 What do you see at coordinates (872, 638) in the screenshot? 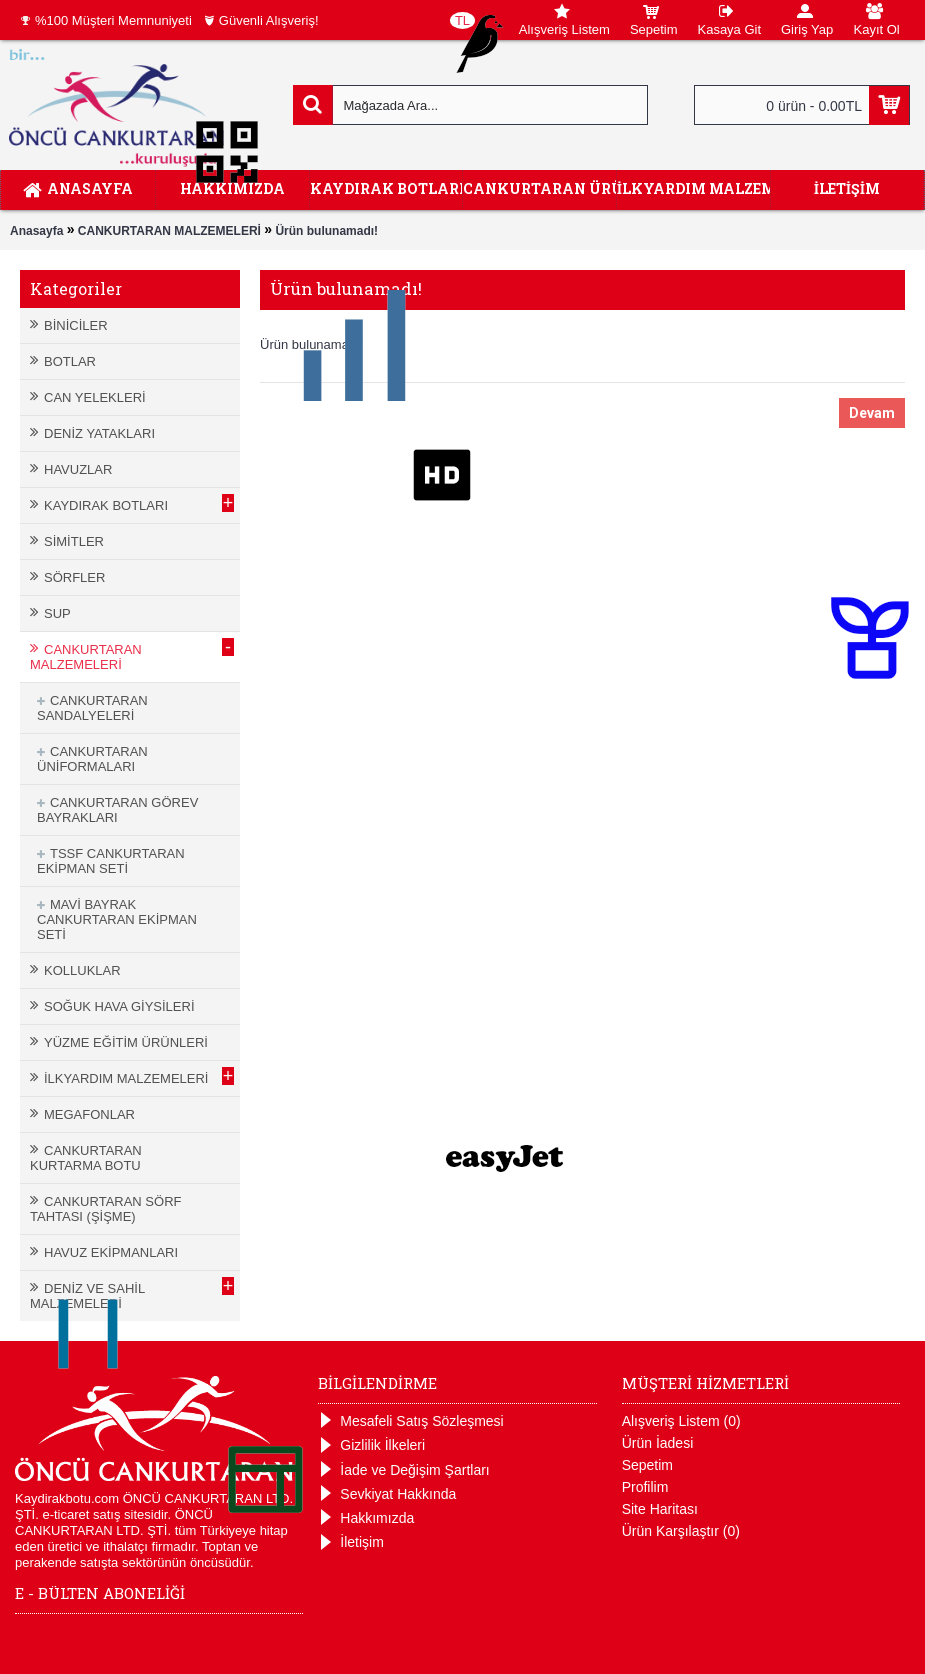
I see `access plant care or gardening features` at bounding box center [872, 638].